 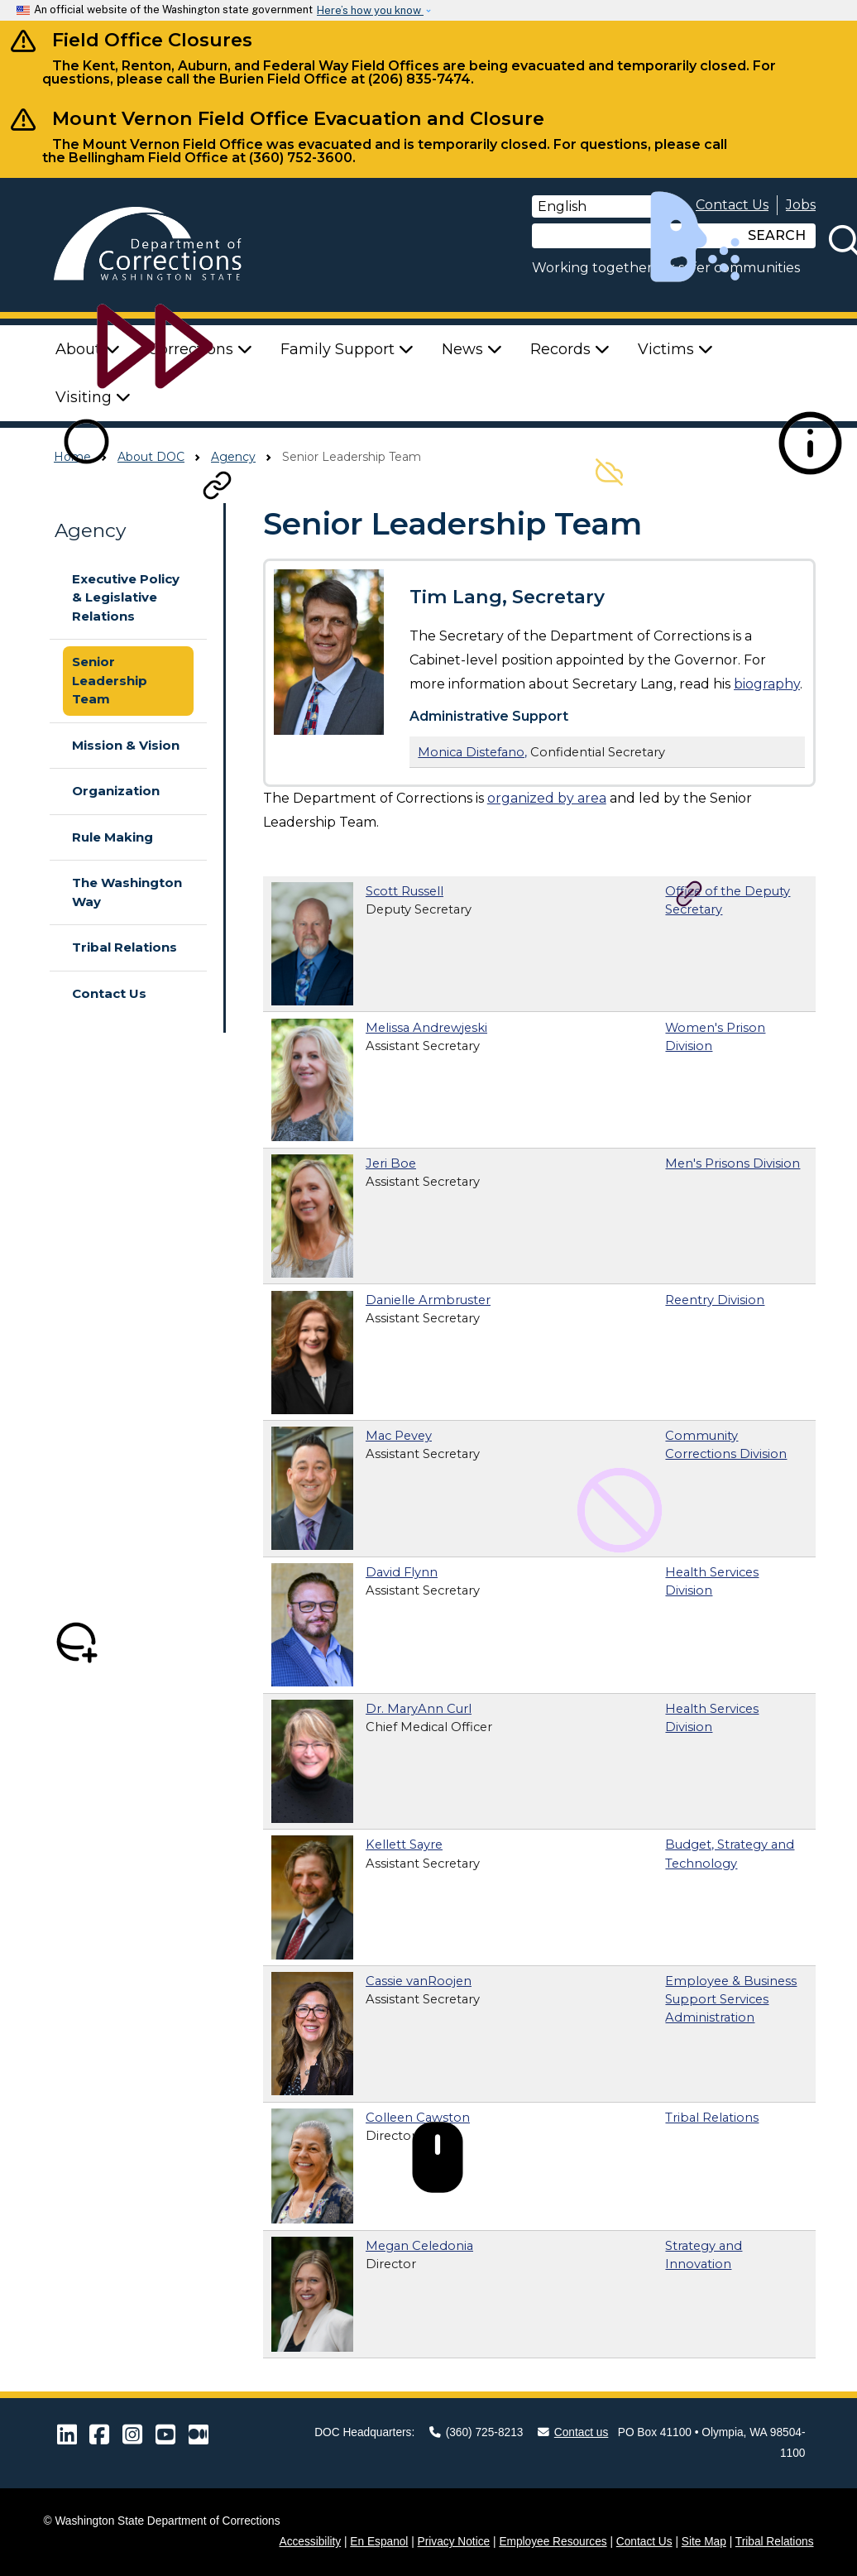 What do you see at coordinates (689, 894) in the screenshot?
I see `copy link to clipboard` at bounding box center [689, 894].